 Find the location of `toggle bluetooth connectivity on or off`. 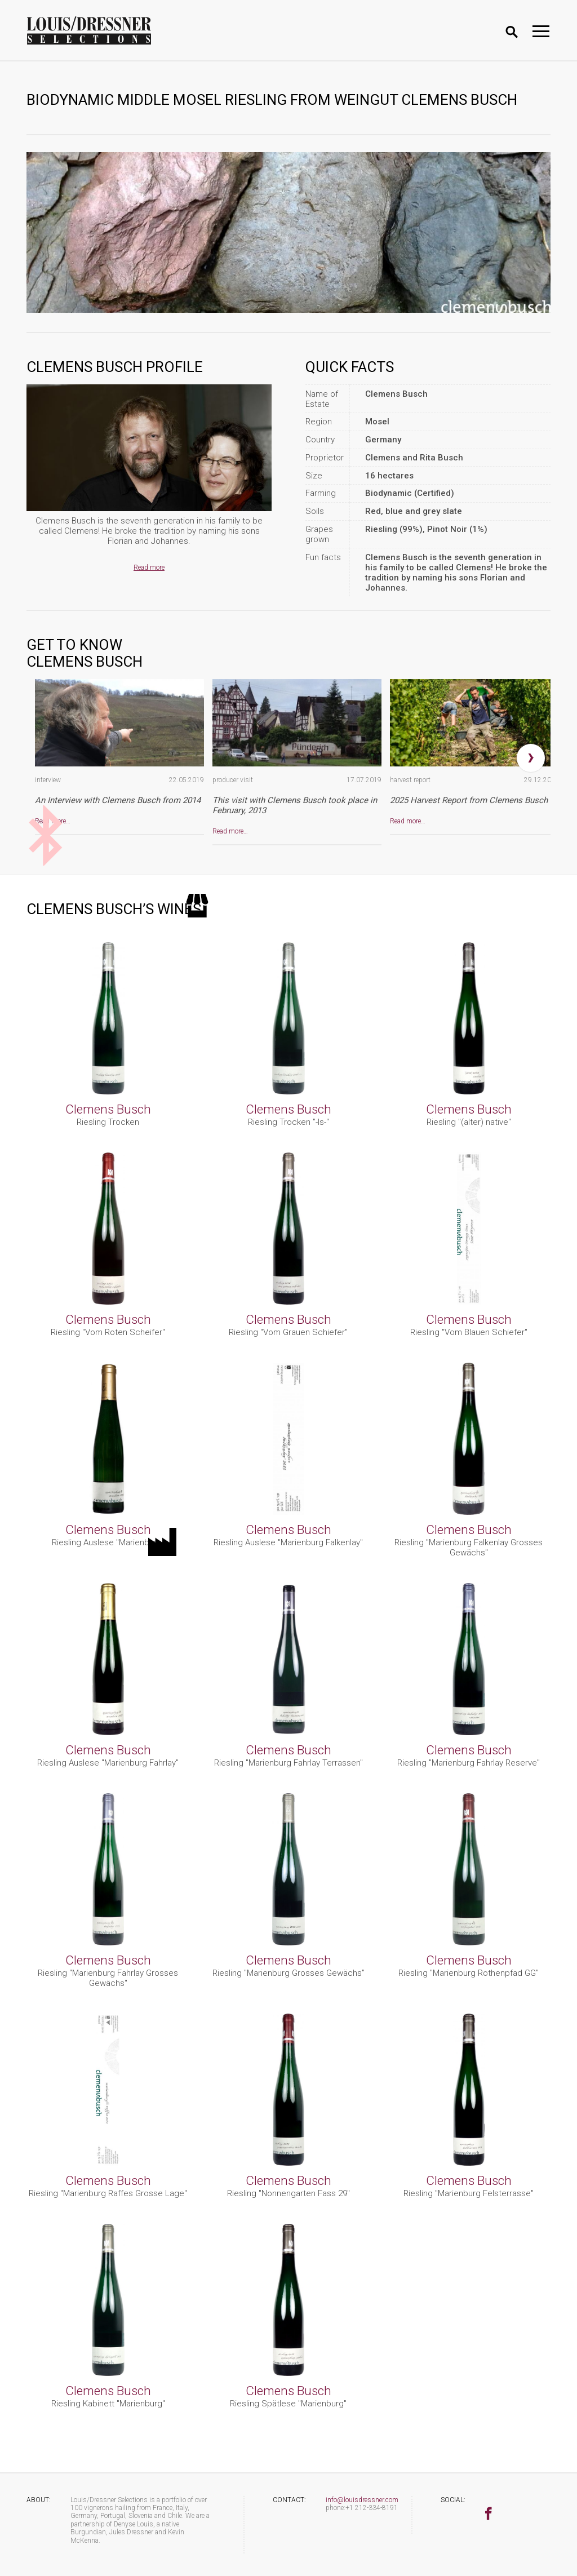

toggle bluetooth connectivity on or off is located at coordinates (46, 835).